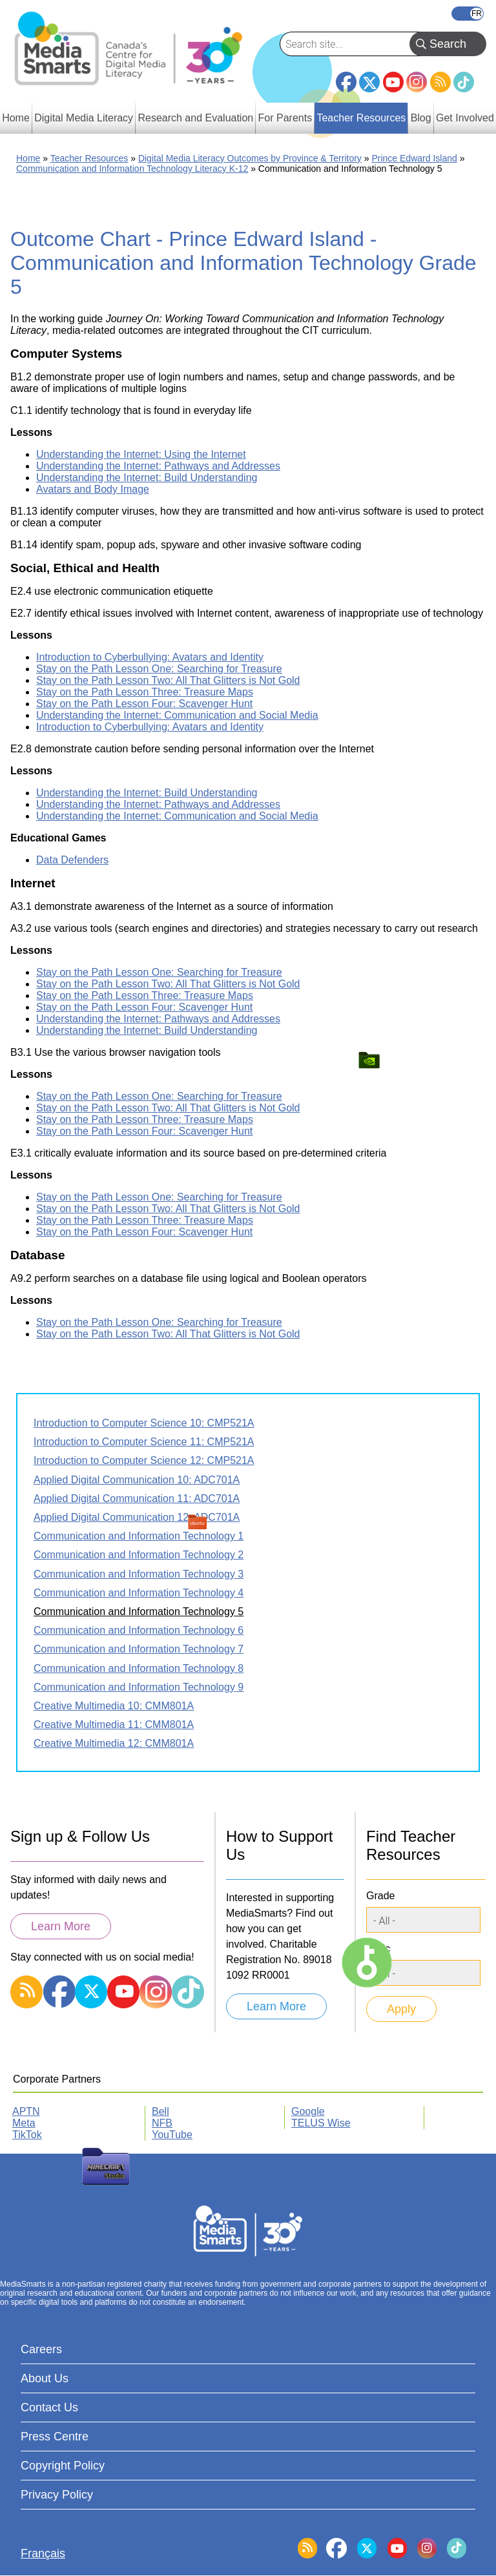 Image resolution: width=496 pixels, height=2576 pixels. What do you see at coordinates (369, 1060) in the screenshot?
I see `open nvidia files folder` at bounding box center [369, 1060].